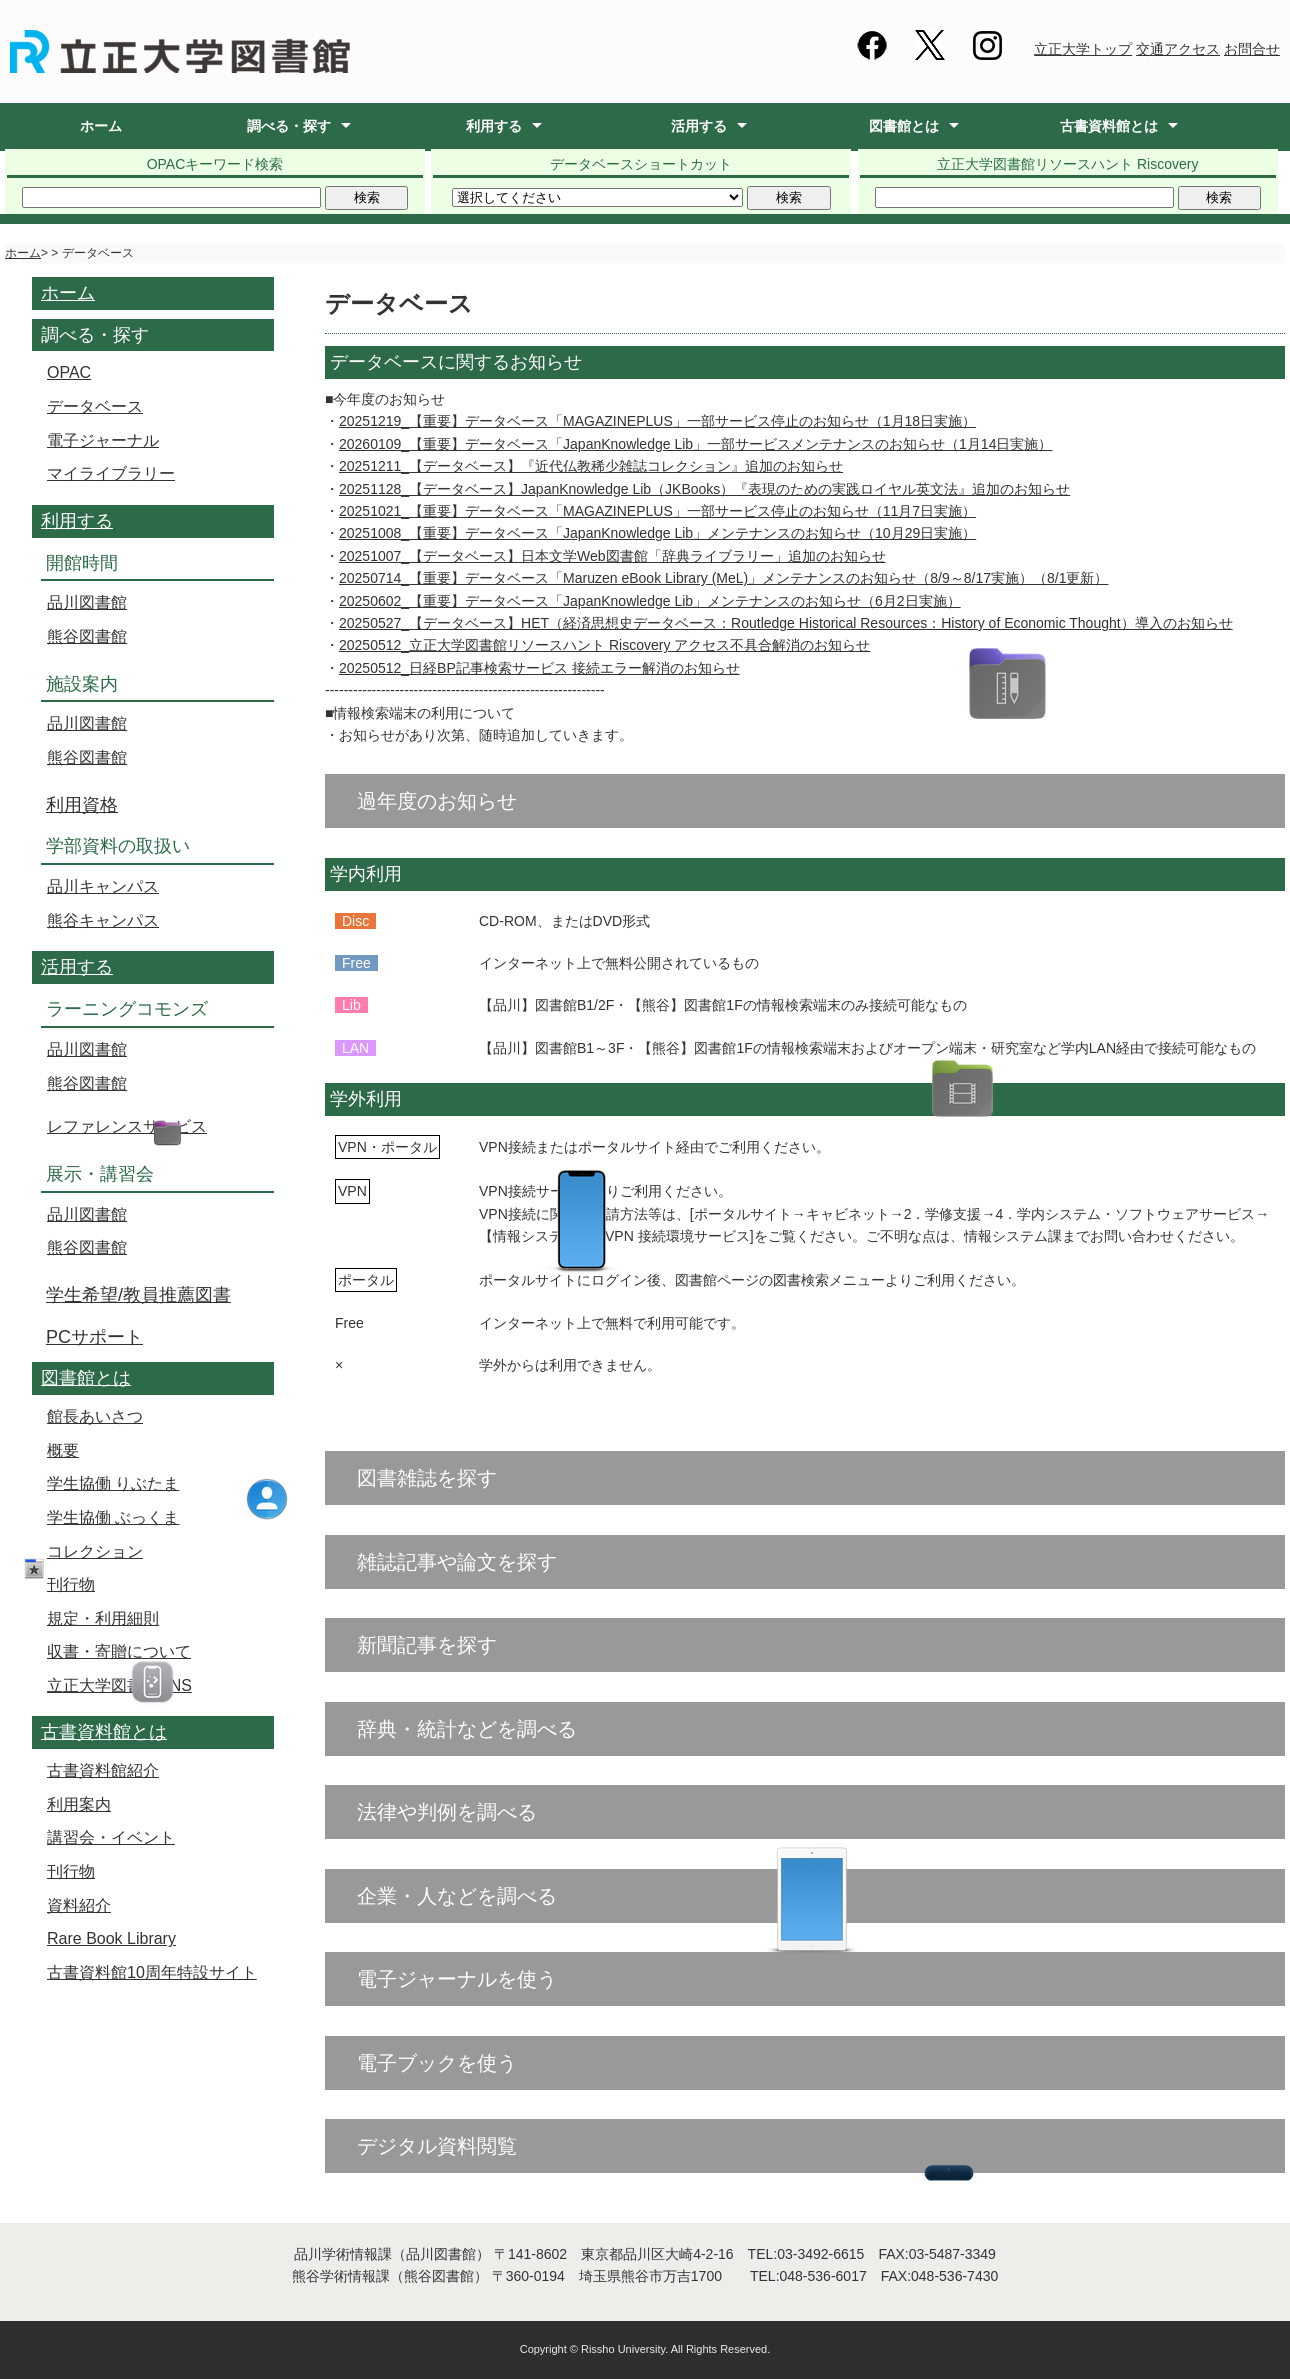  Describe the element at coordinates (1007, 683) in the screenshot. I see `open templates folder` at that location.